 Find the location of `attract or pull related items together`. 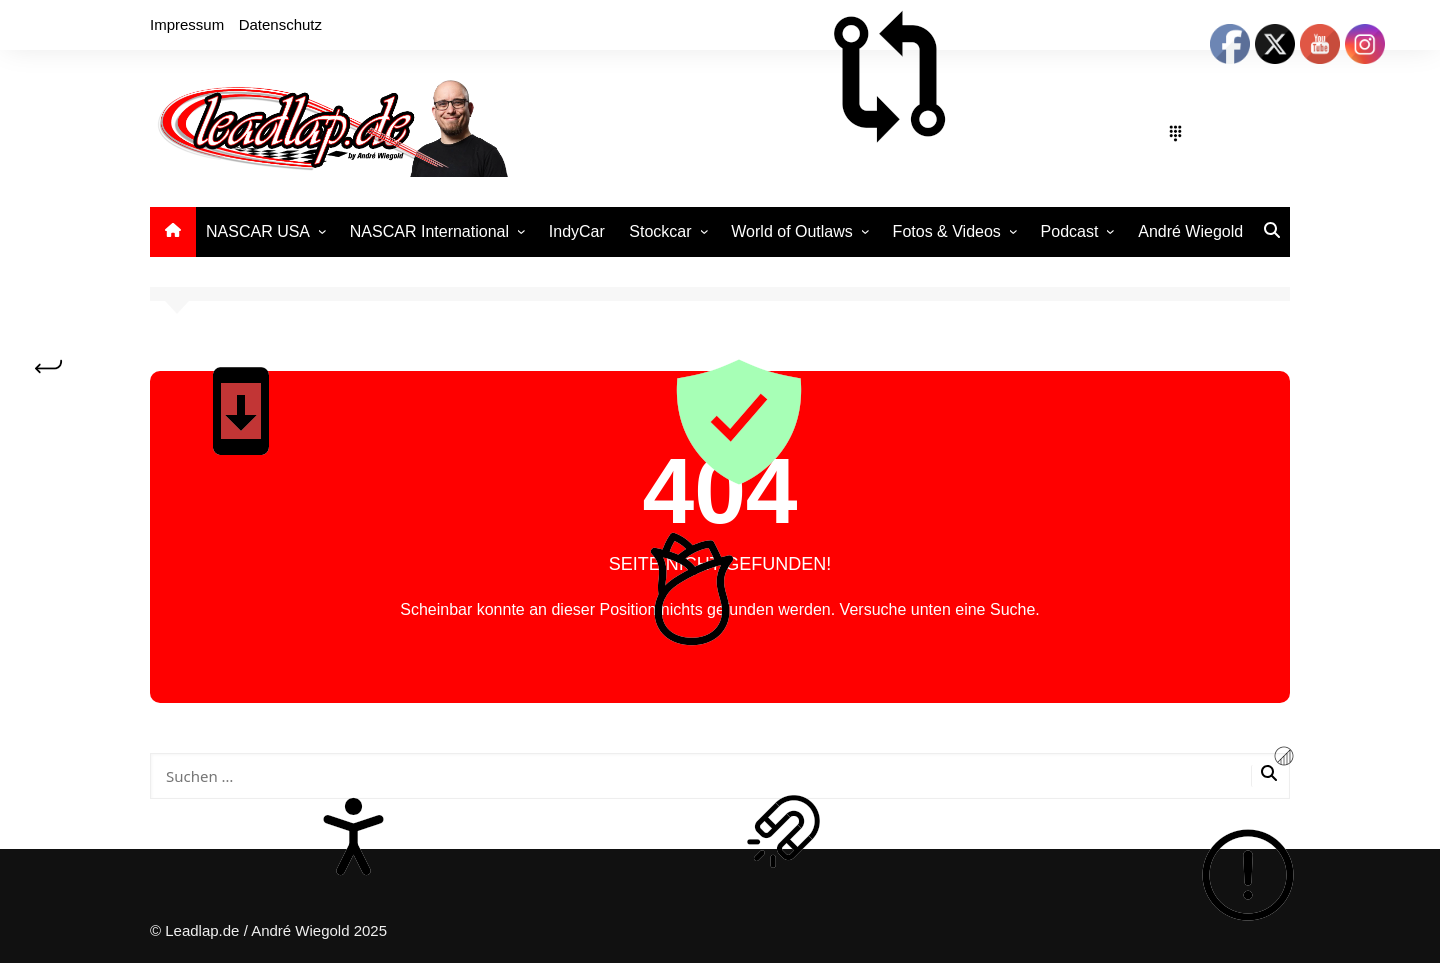

attract or pull related items together is located at coordinates (783, 831).